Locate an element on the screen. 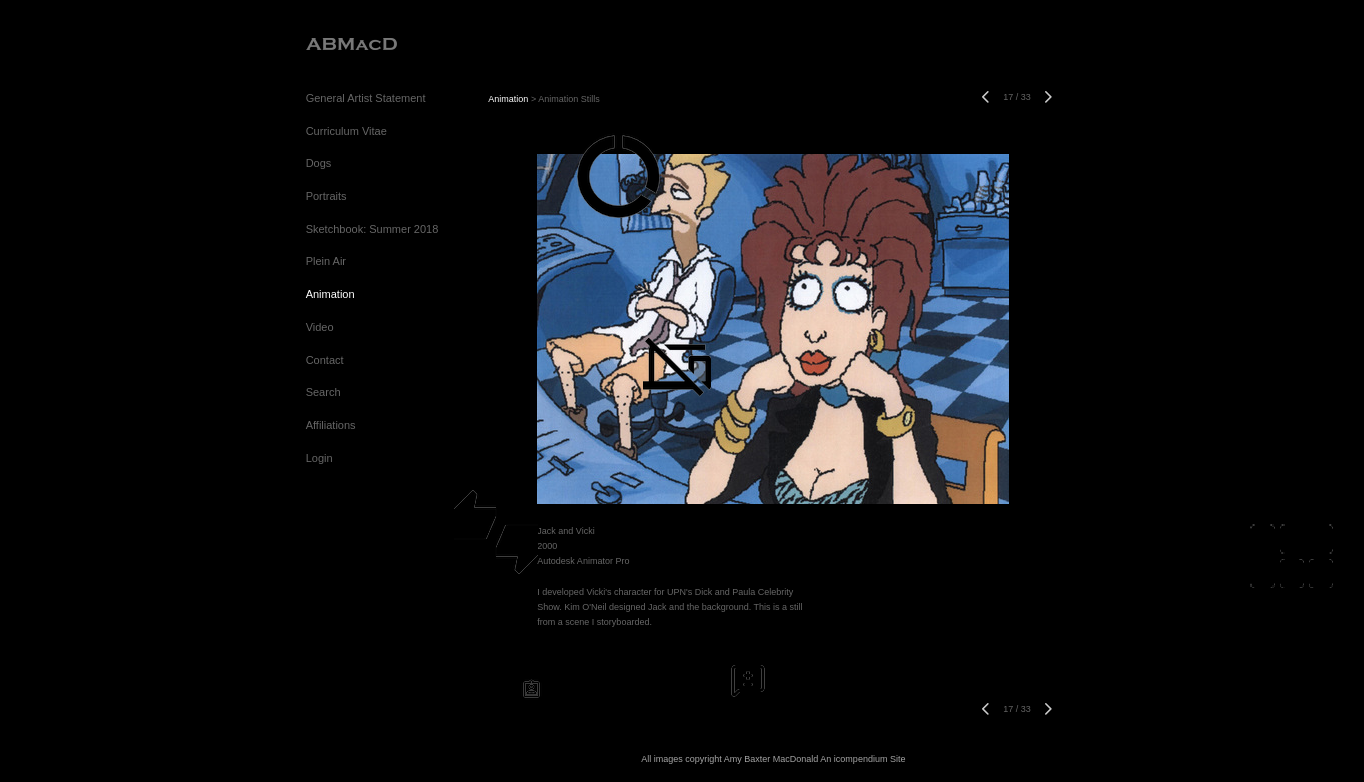 This screenshot has width=1364, height=782. rate or provide feedback is located at coordinates (496, 532).